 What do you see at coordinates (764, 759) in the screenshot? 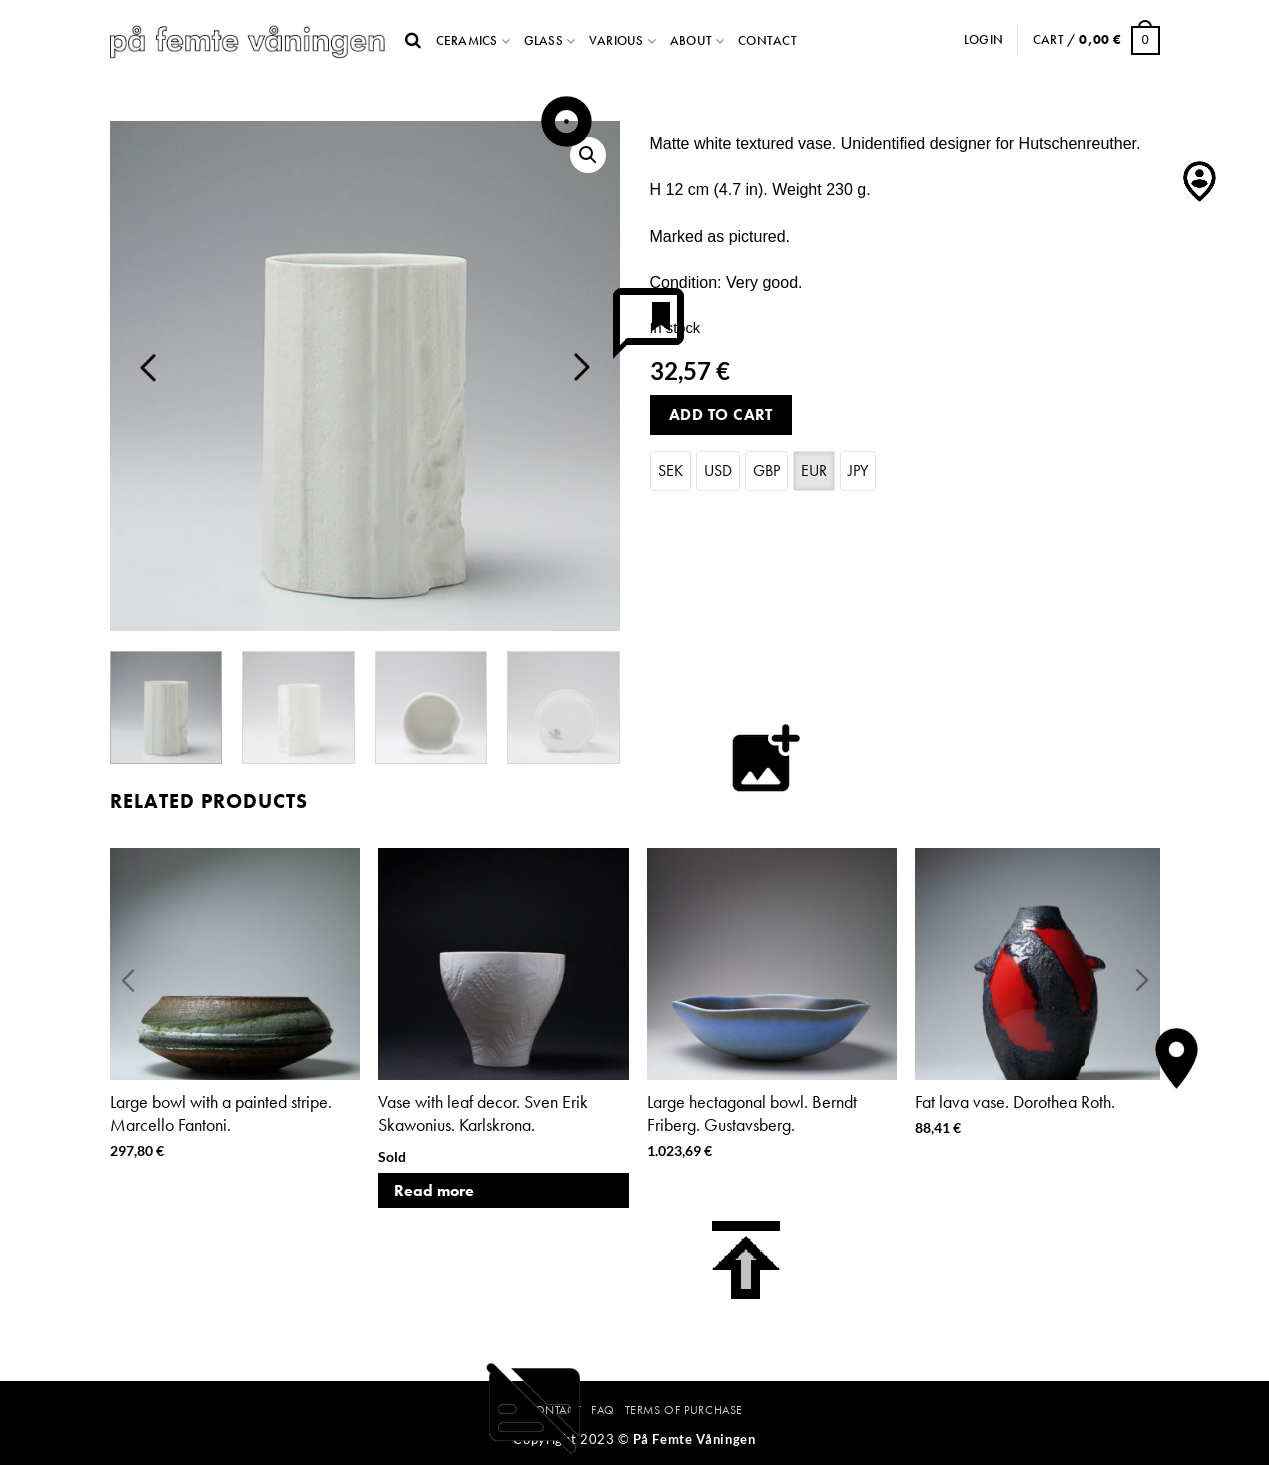
I see `add a new photo to your collection` at bounding box center [764, 759].